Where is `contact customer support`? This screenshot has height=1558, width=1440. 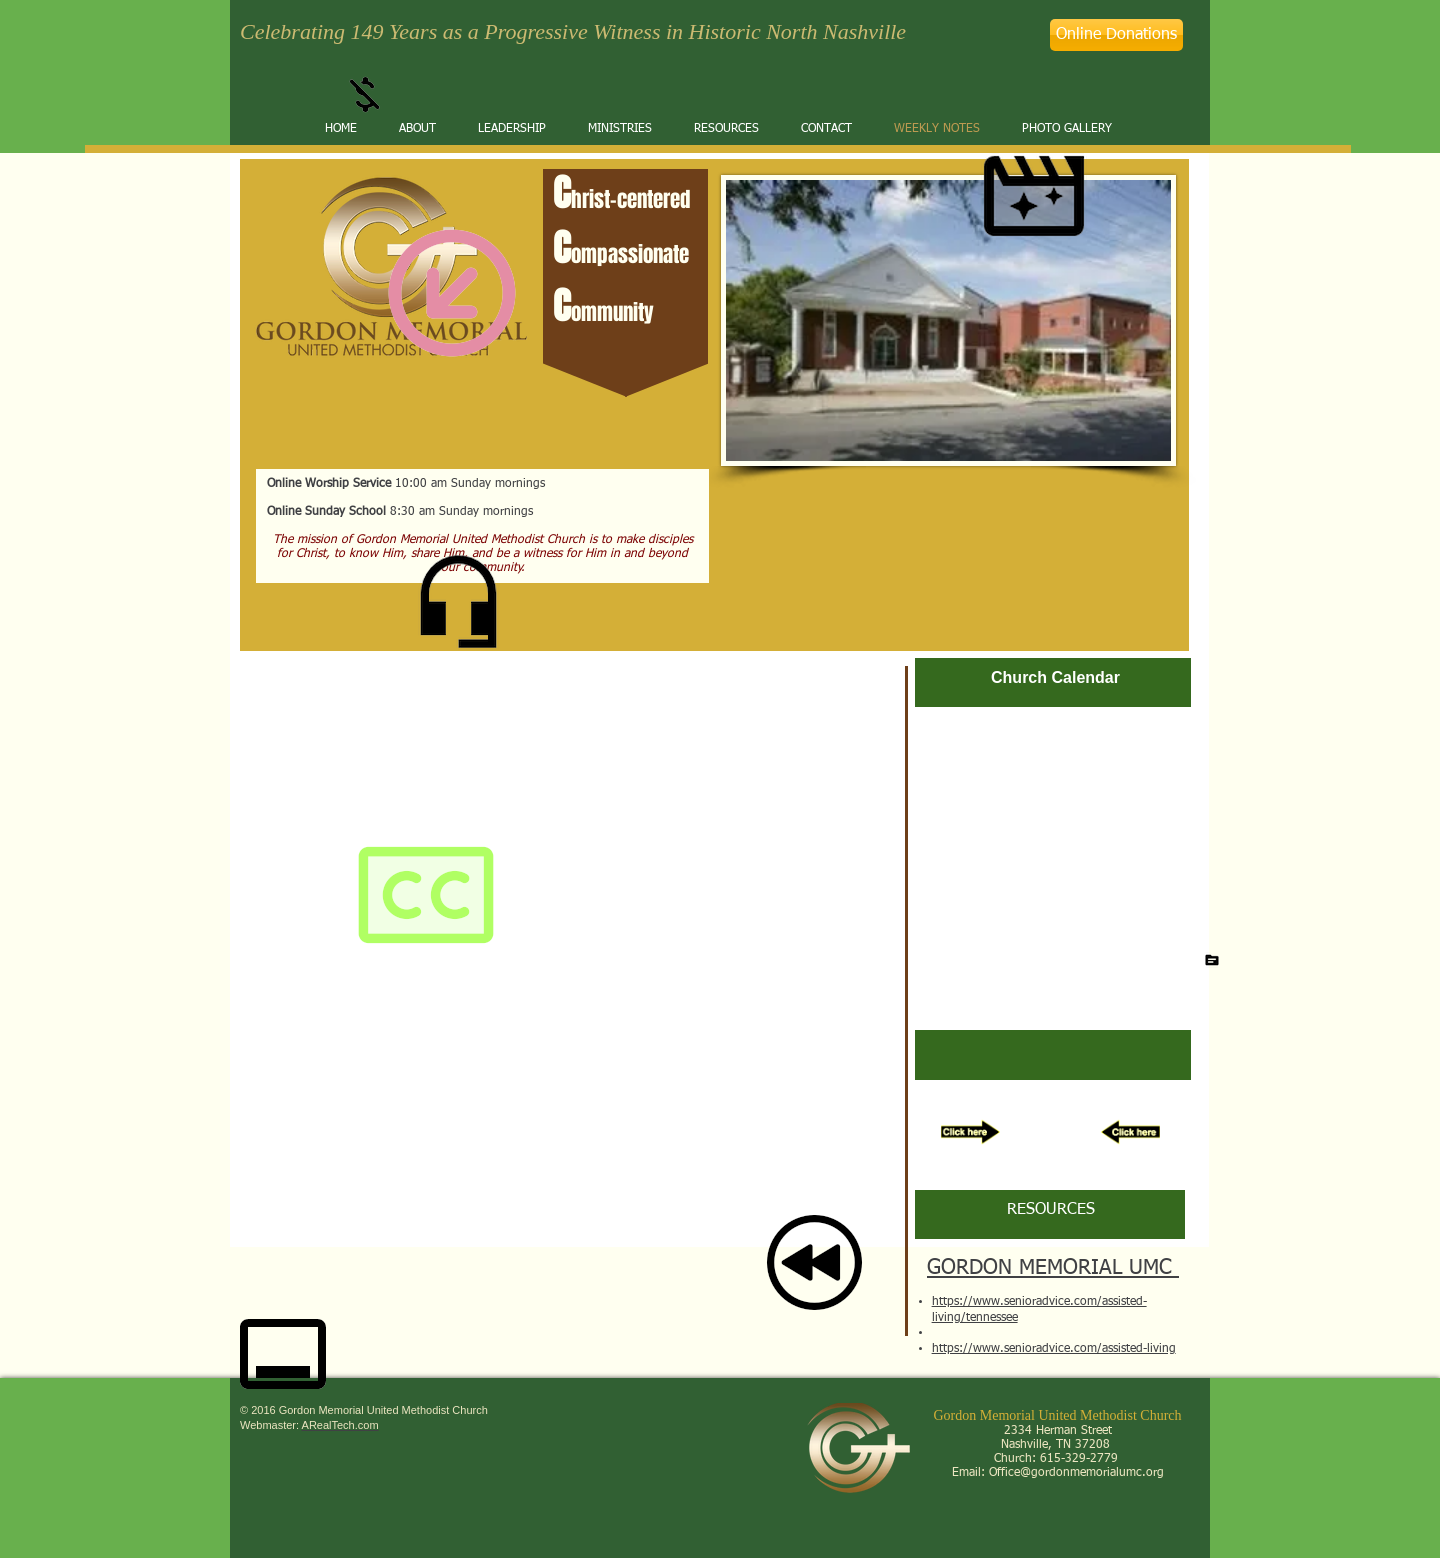 contact customer support is located at coordinates (458, 601).